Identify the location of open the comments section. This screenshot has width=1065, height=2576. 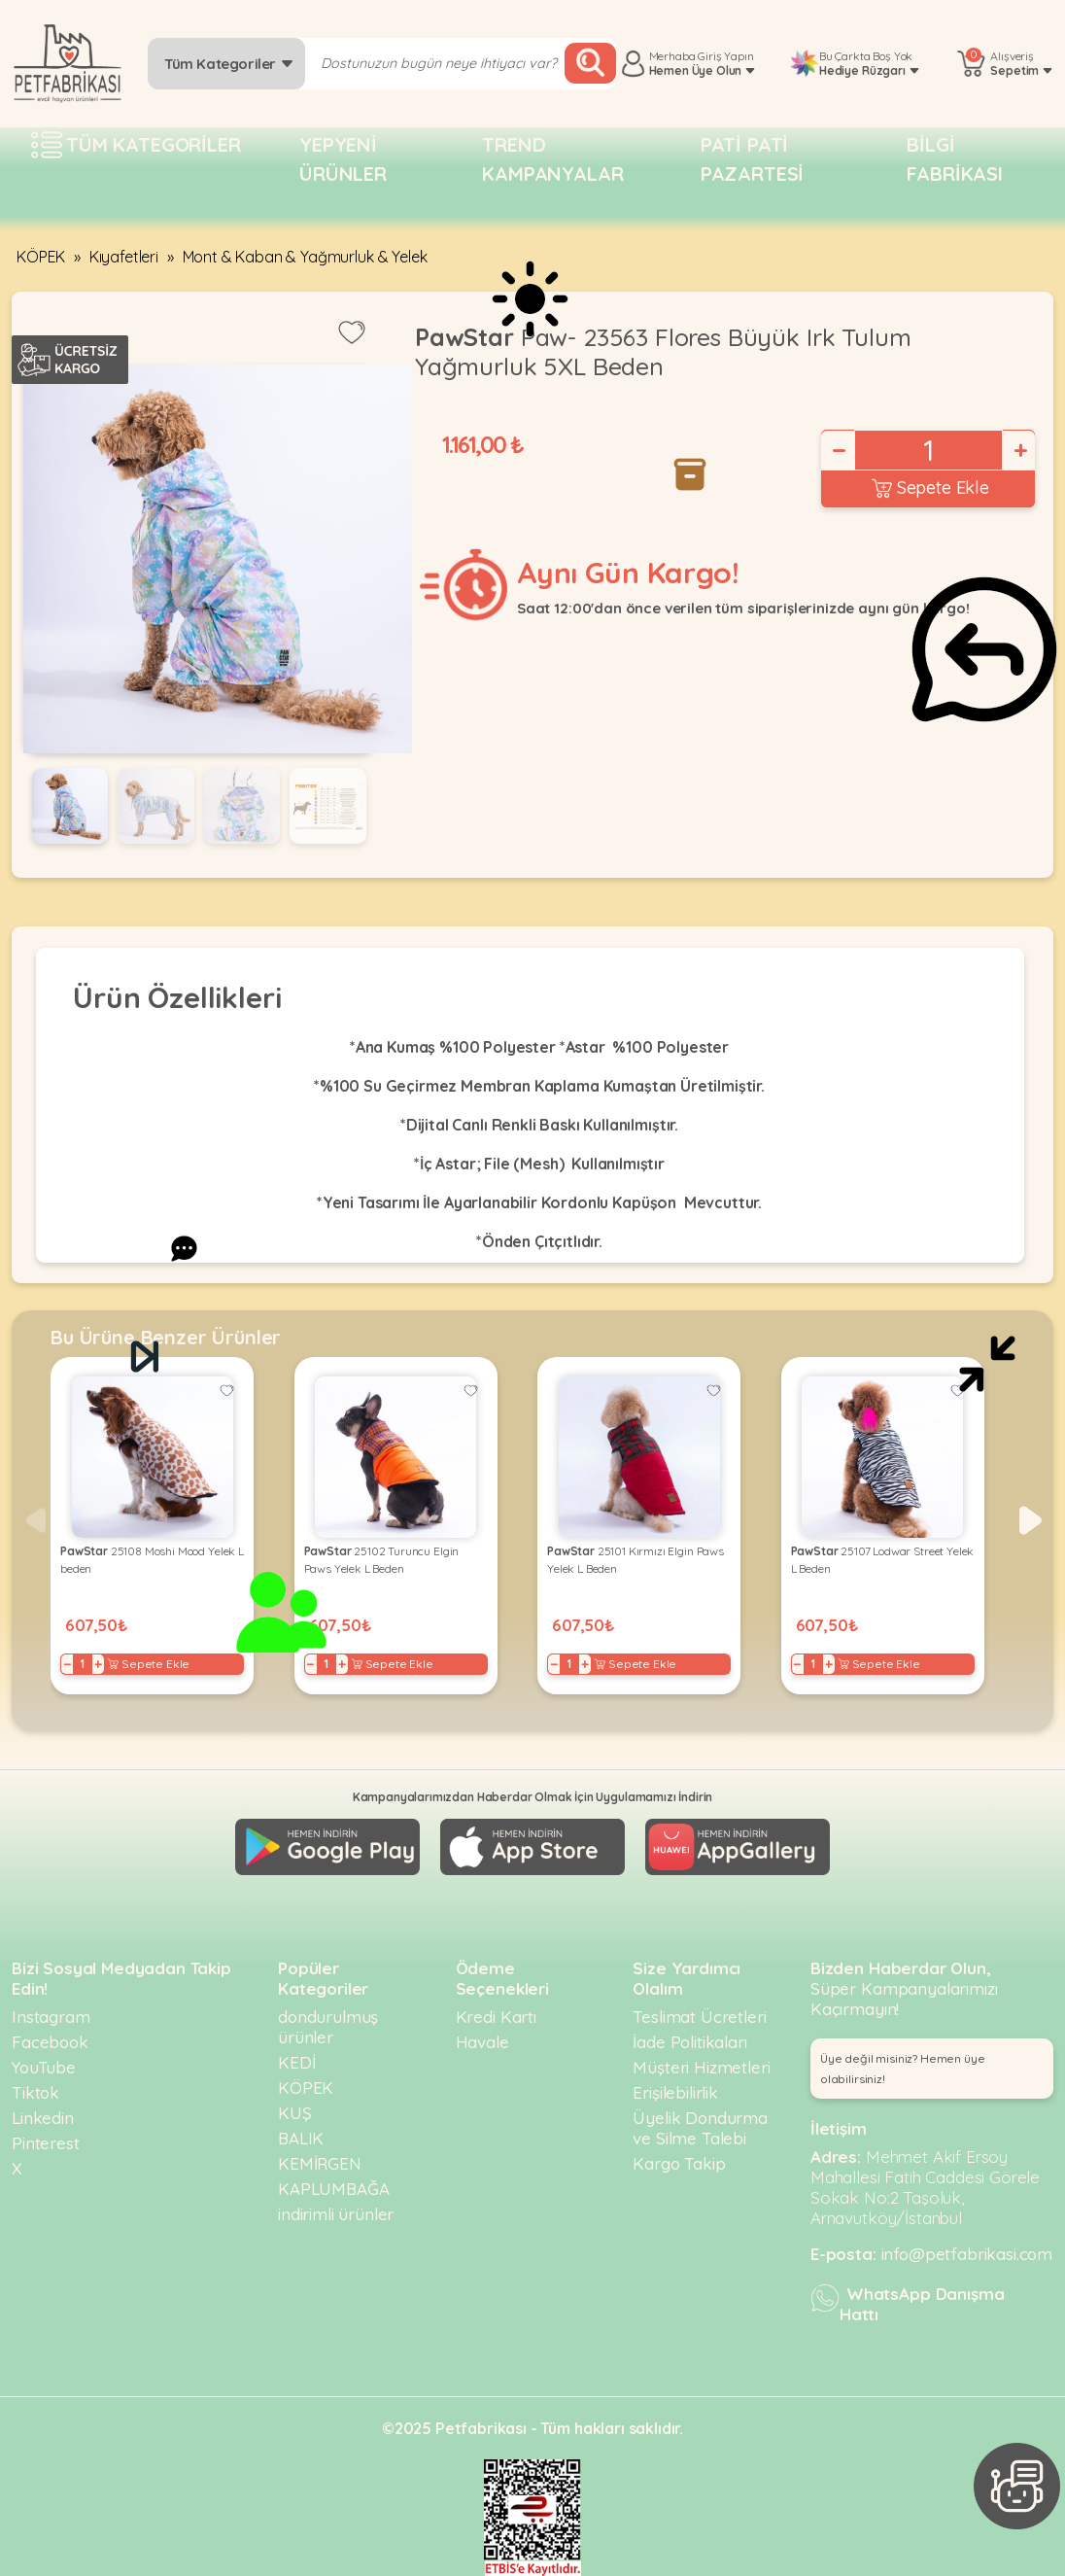
(184, 1248).